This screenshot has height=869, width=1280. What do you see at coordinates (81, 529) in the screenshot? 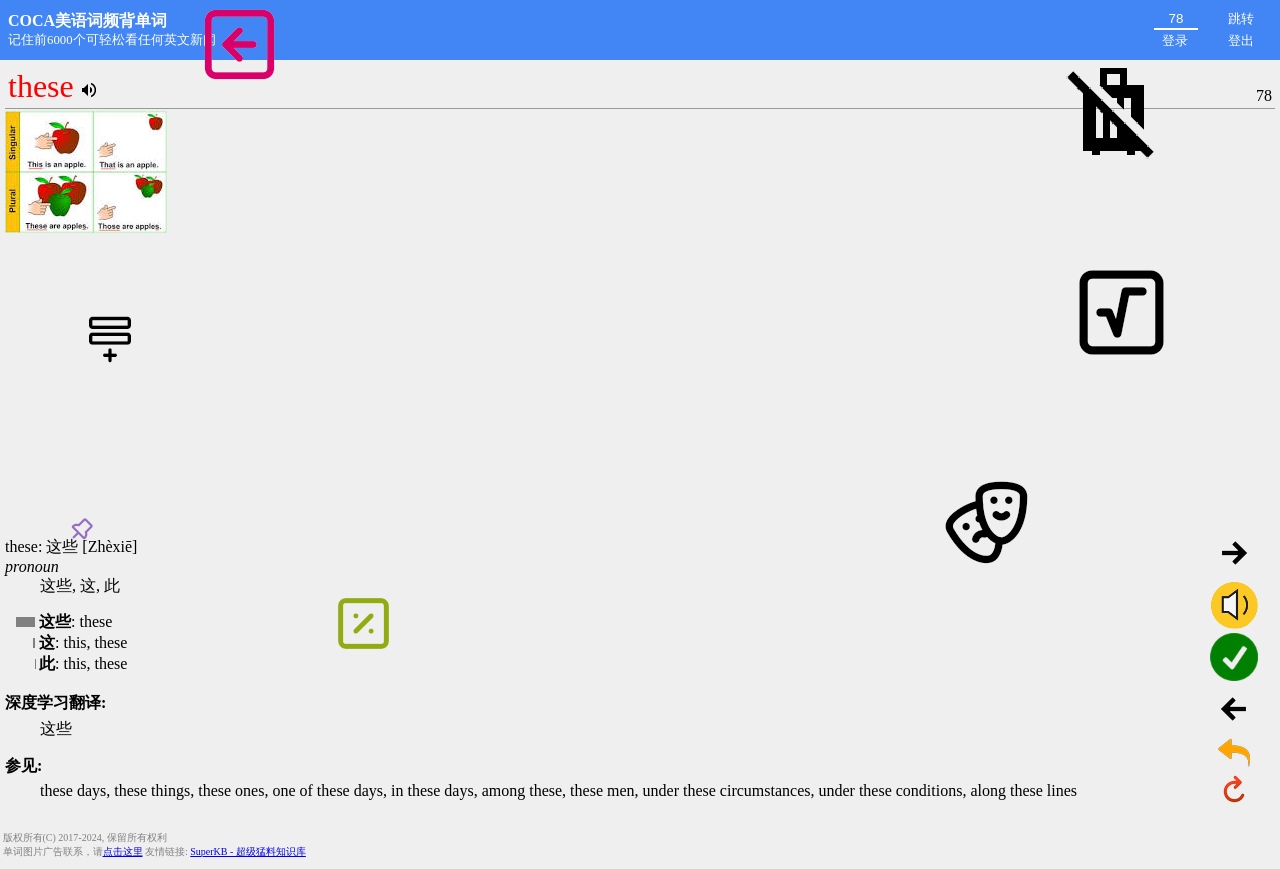
I see `pin an item to keep it visible` at bounding box center [81, 529].